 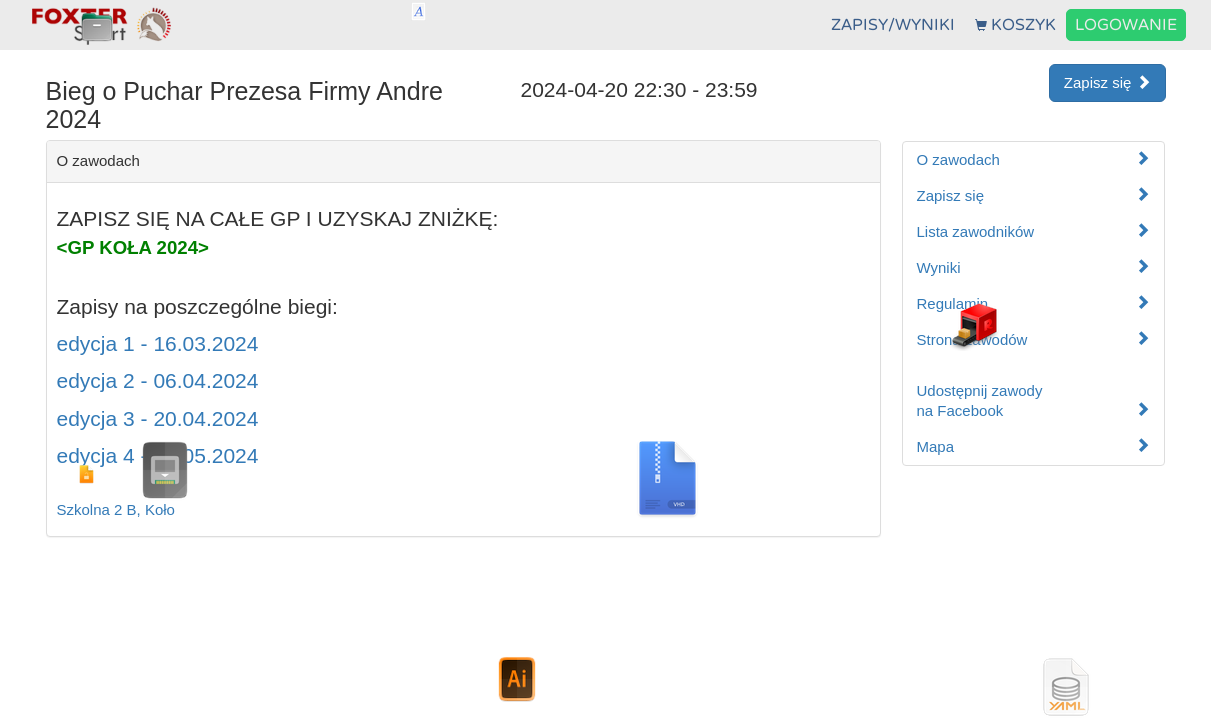 I want to click on a sega genesis ROM file, so click(x=165, y=470).